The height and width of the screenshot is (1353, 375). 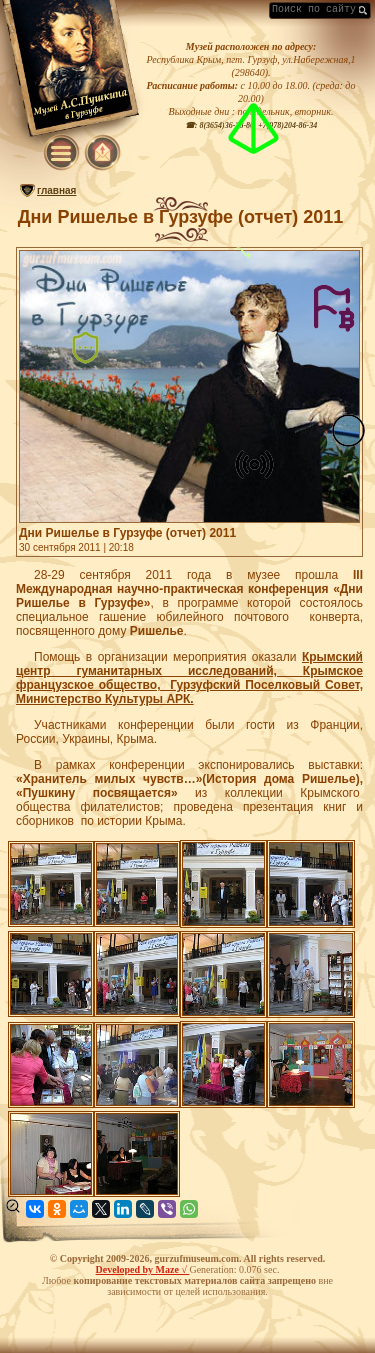 I want to click on access farm or agricultural settings, so click(x=125, y=1123).